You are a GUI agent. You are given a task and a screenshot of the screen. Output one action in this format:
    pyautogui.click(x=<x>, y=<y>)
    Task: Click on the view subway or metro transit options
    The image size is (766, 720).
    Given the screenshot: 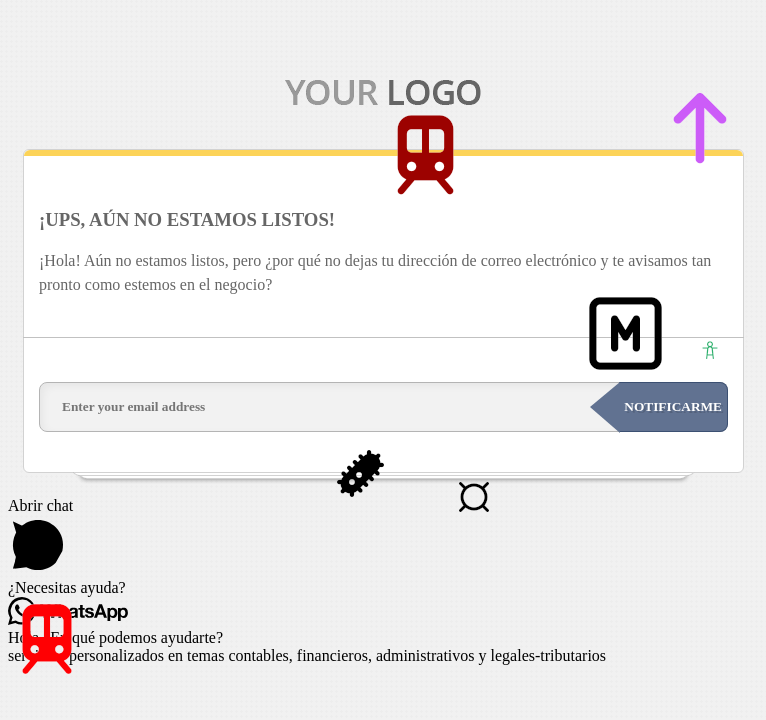 What is the action you would take?
    pyautogui.click(x=425, y=152)
    